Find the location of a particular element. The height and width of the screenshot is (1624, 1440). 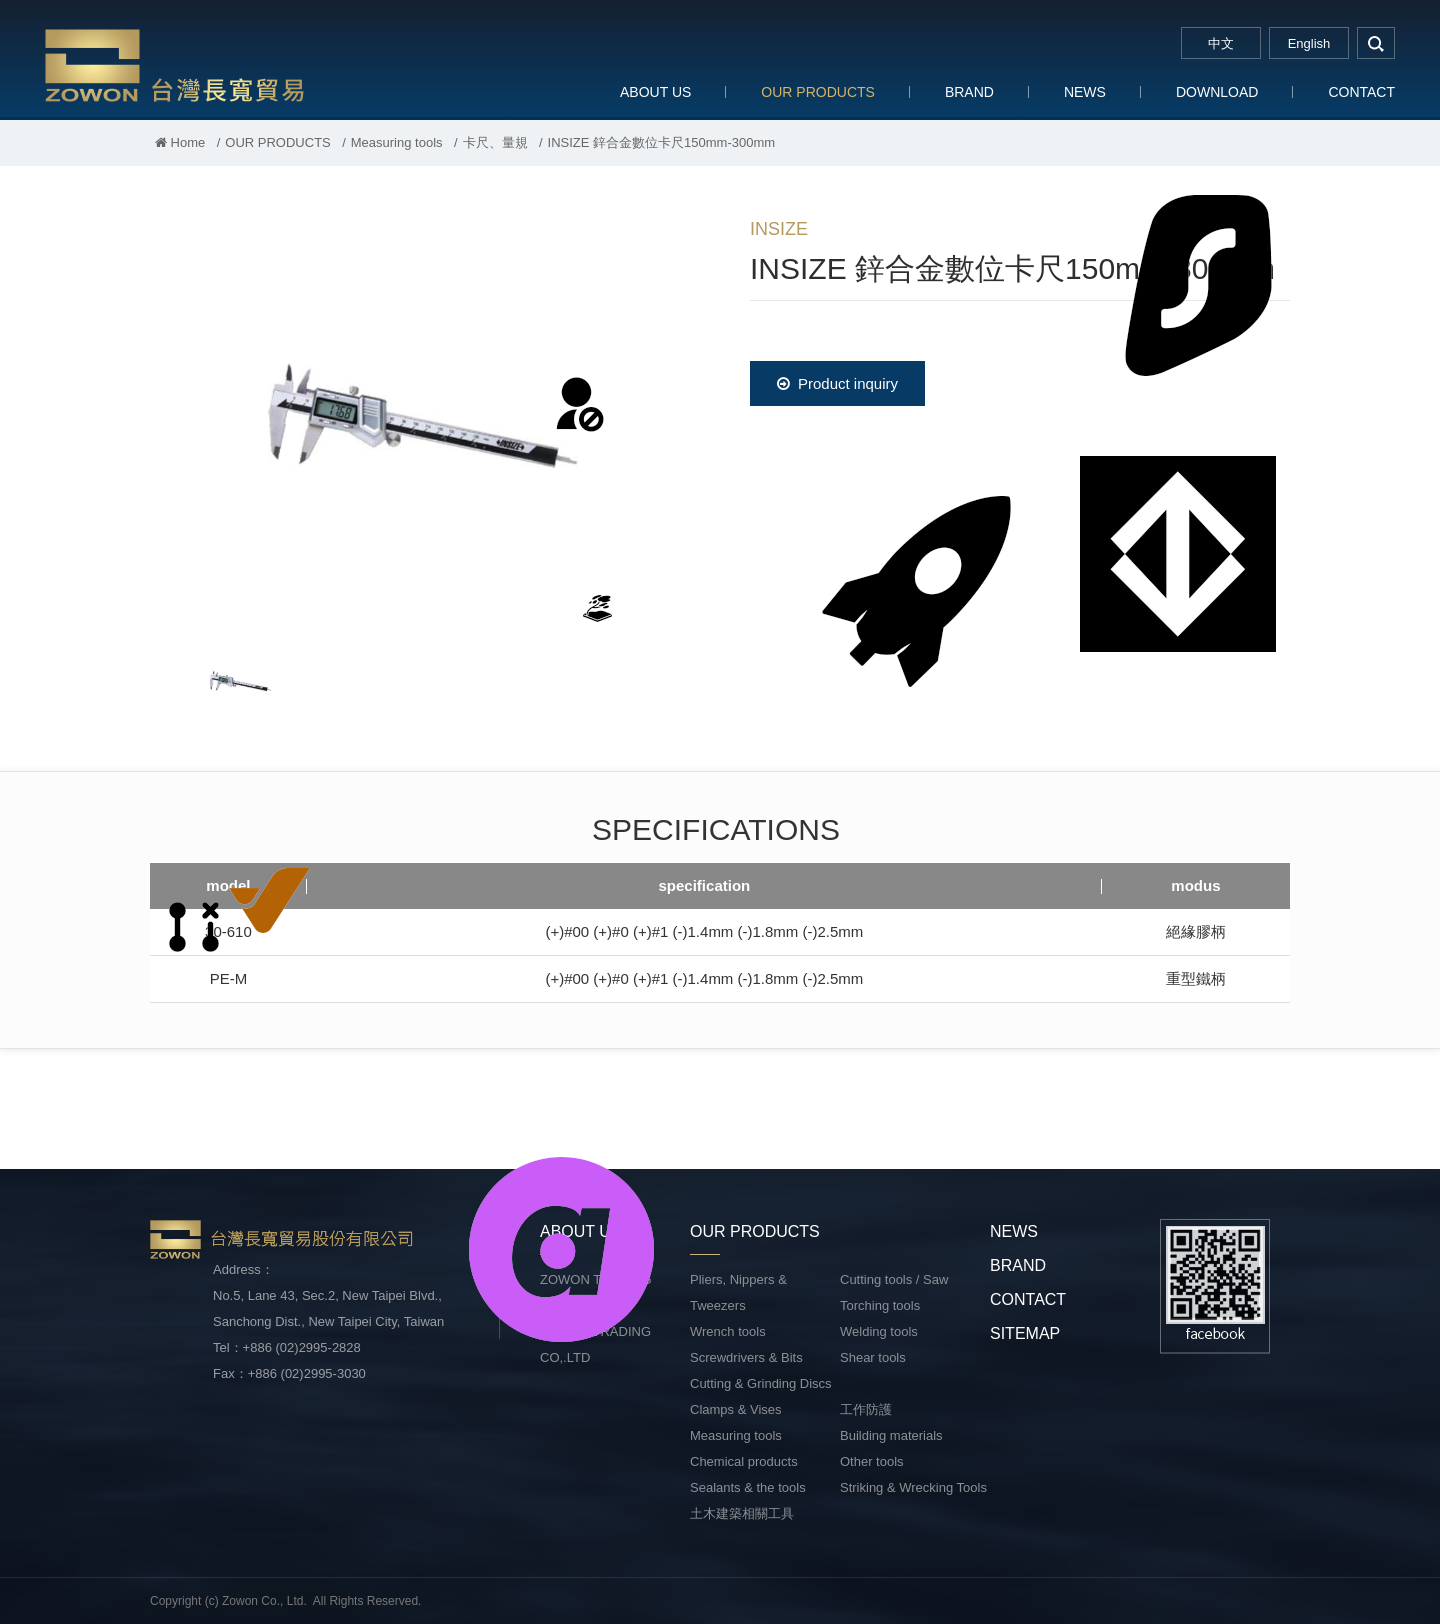

são paulo metro official app or website is located at coordinates (1178, 554).